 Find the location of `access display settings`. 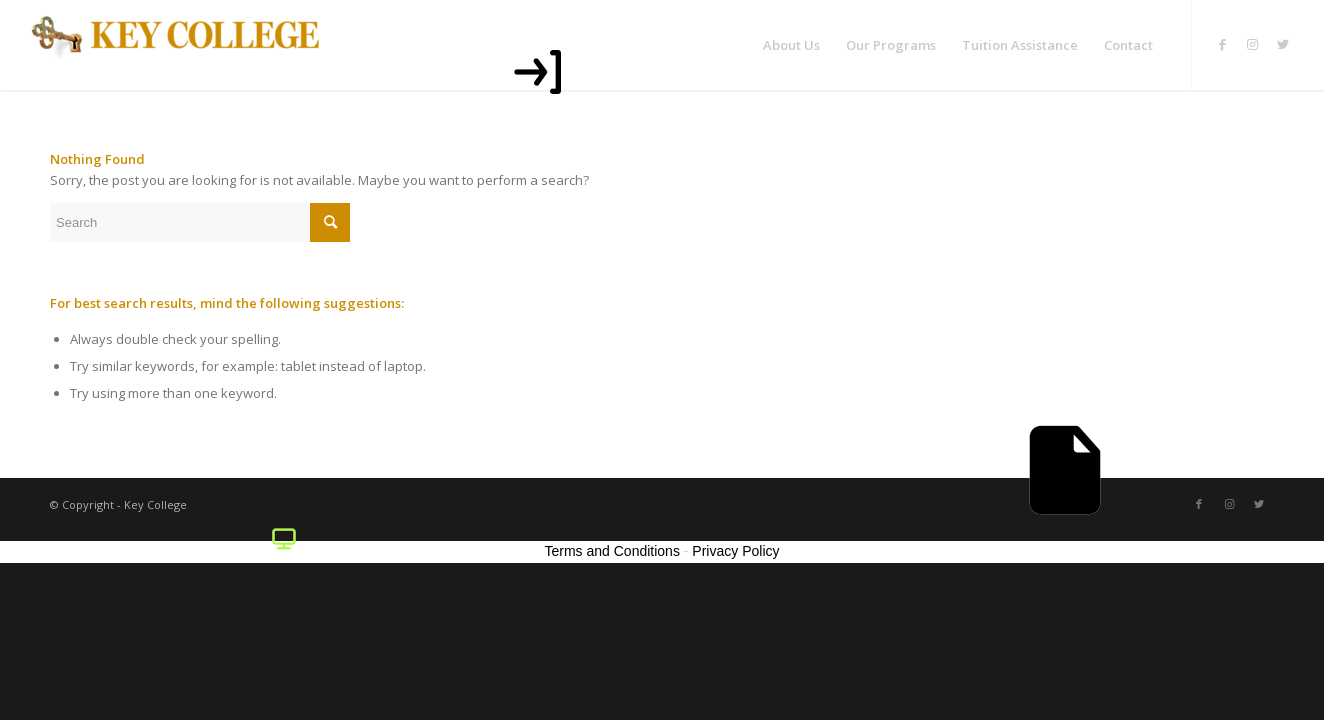

access display settings is located at coordinates (284, 539).